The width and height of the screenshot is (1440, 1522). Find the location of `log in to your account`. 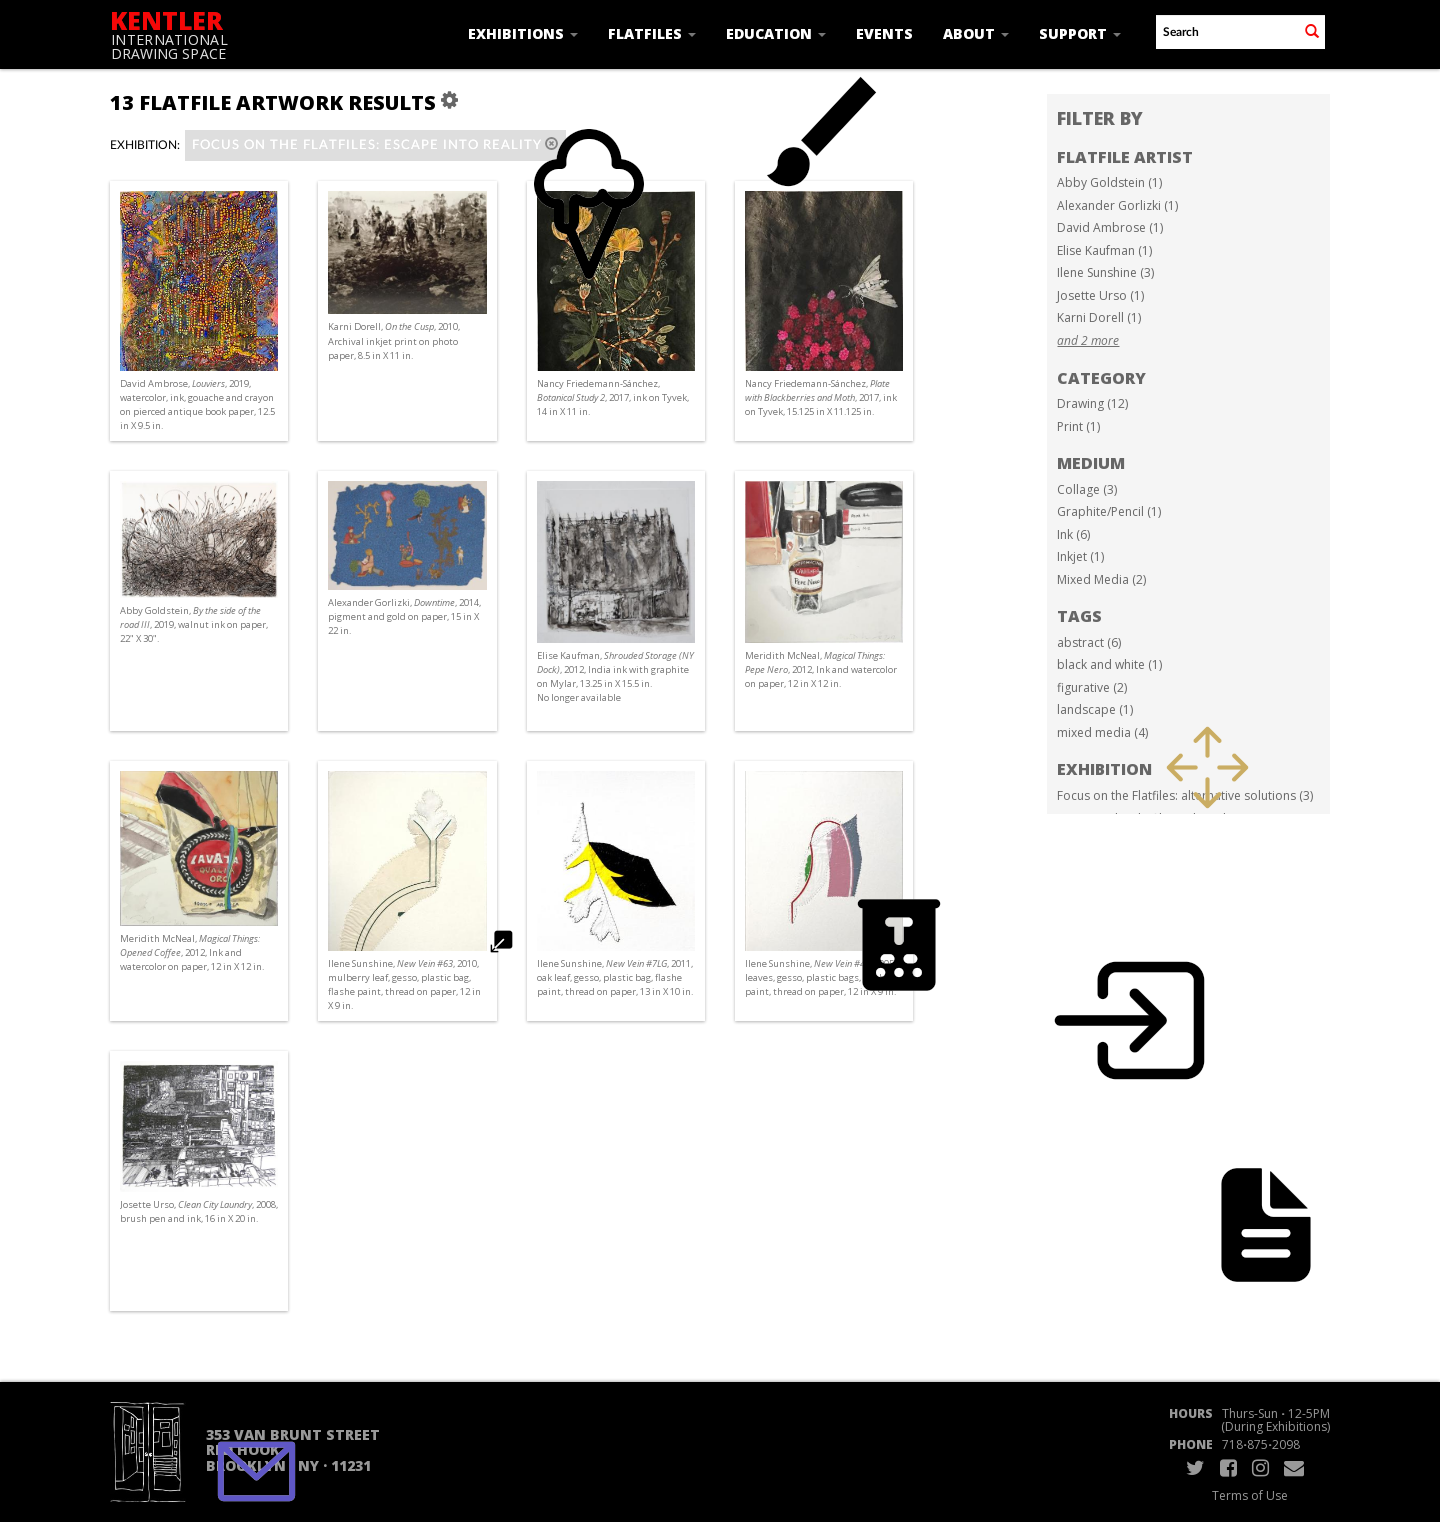

log in to your account is located at coordinates (1129, 1020).